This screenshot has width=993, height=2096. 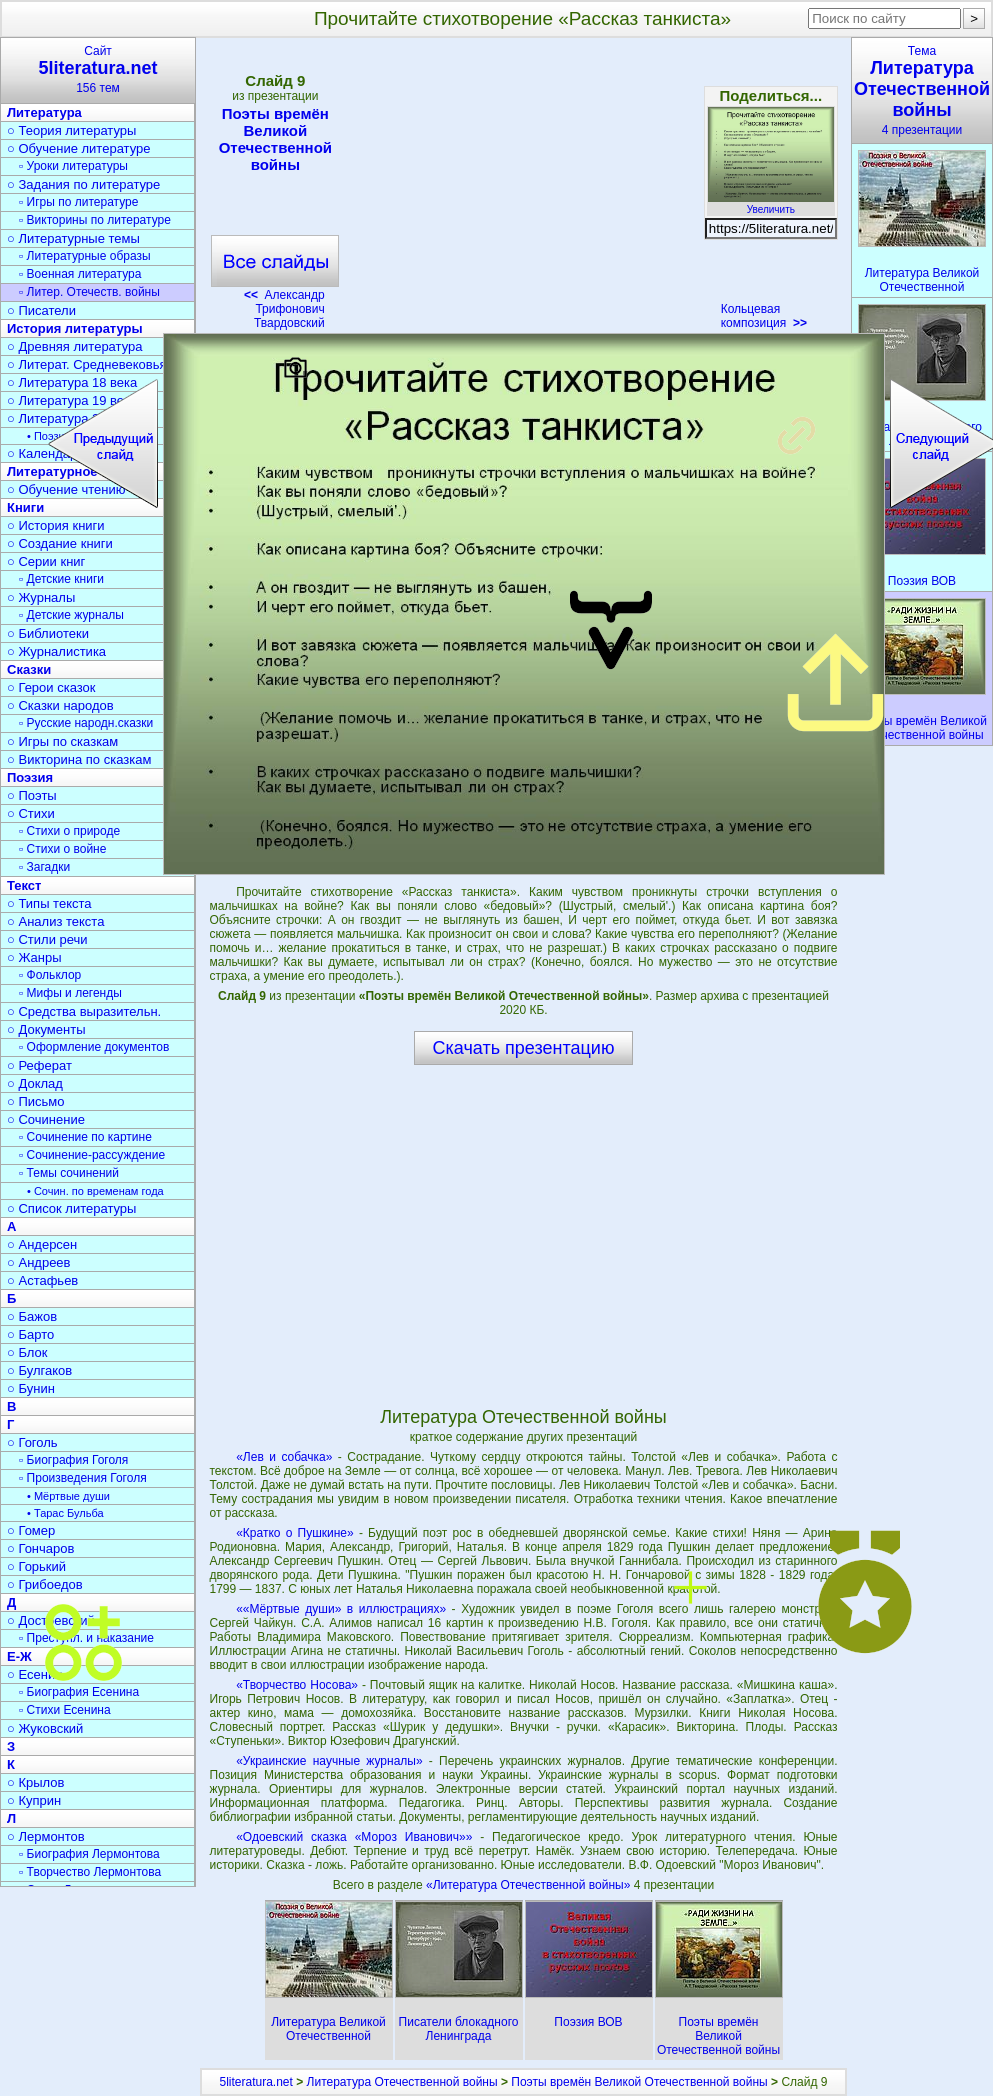 What do you see at coordinates (83, 1642) in the screenshot?
I see `add a new app to your collection` at bounding box center [83, 1642].